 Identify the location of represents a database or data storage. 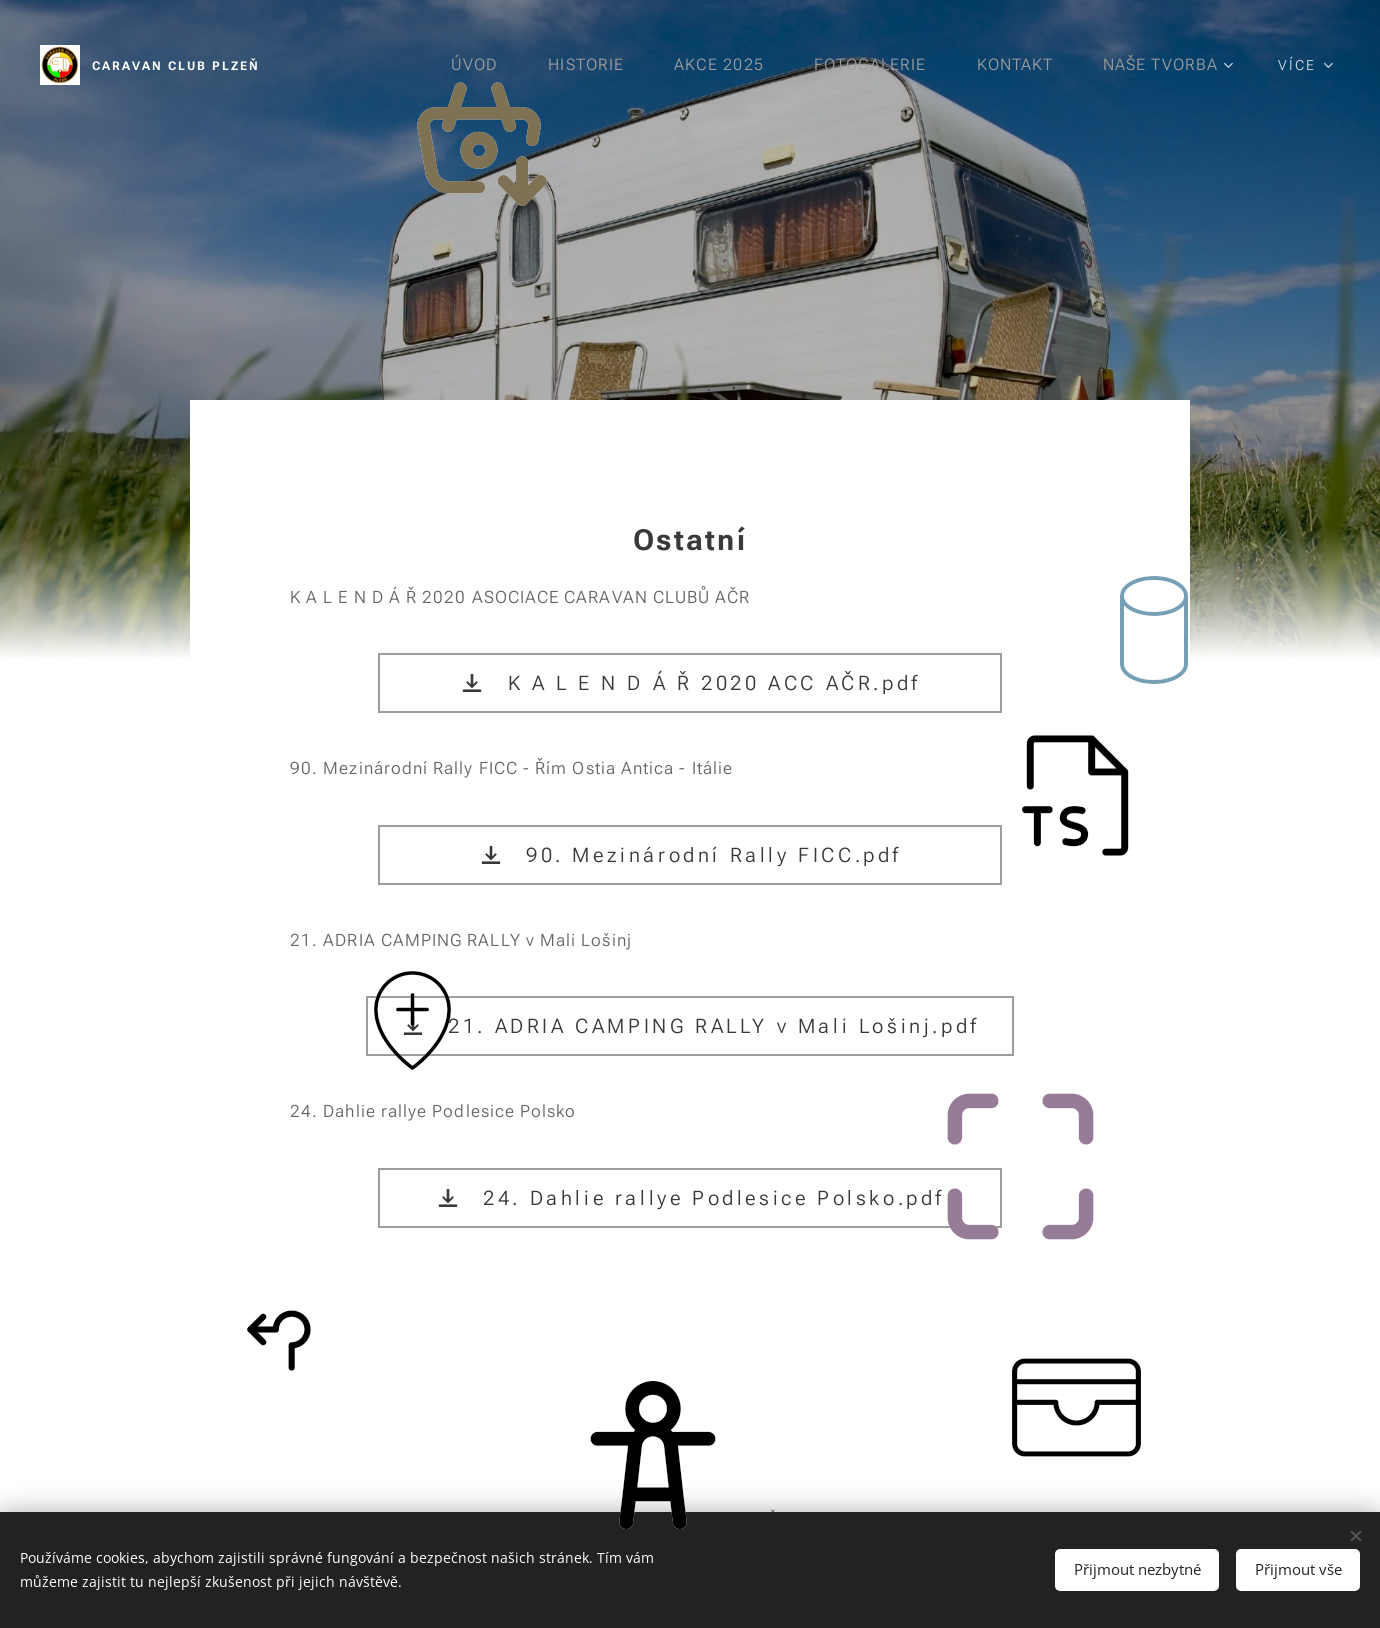
(1154, 630).